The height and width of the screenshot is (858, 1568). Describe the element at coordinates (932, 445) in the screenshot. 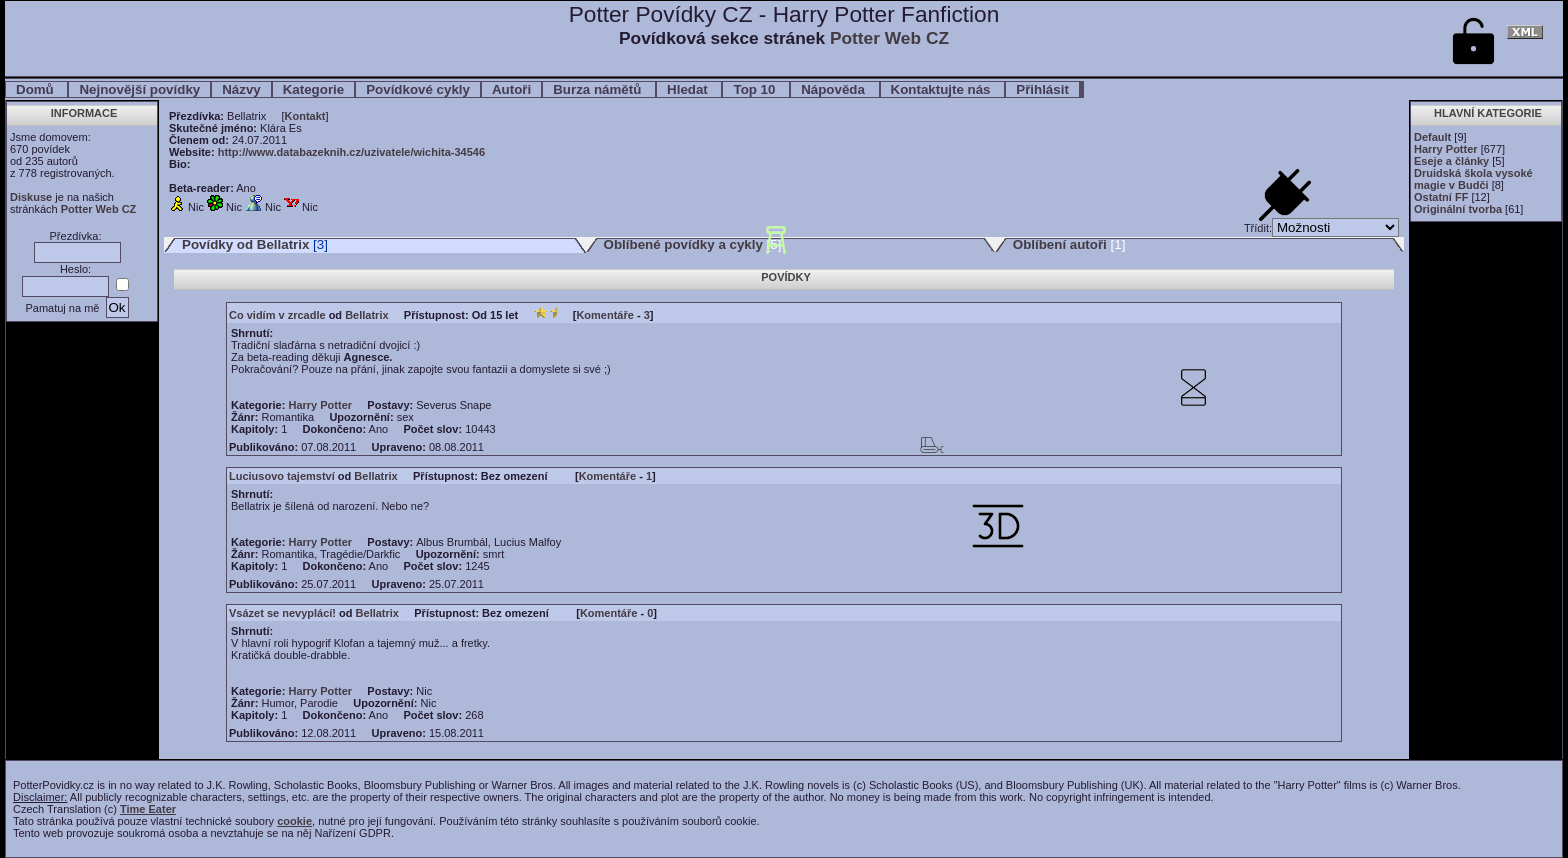

I see `access construction or heavy equipment tools` at that location.